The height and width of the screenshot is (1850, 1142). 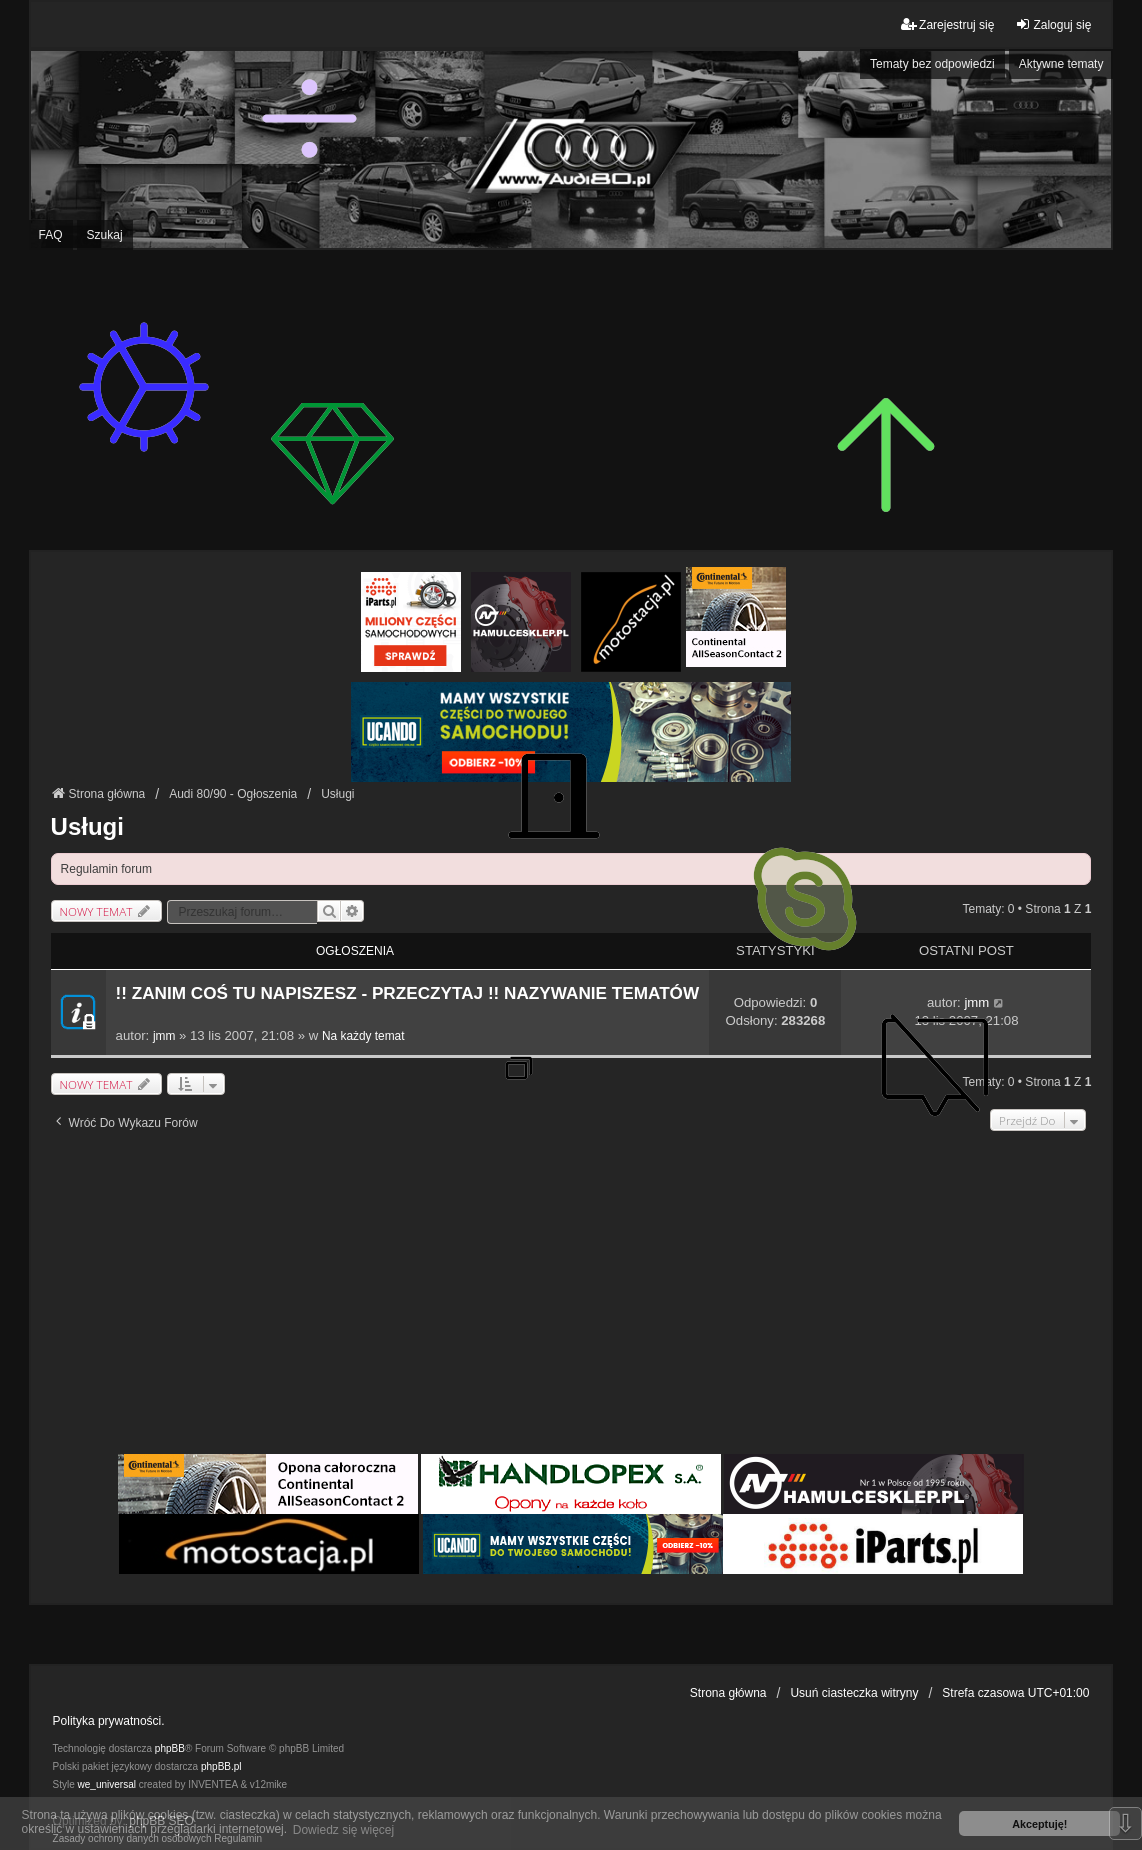 I want to click on mute or disable chat notifications, so click(x=935, y=1063).